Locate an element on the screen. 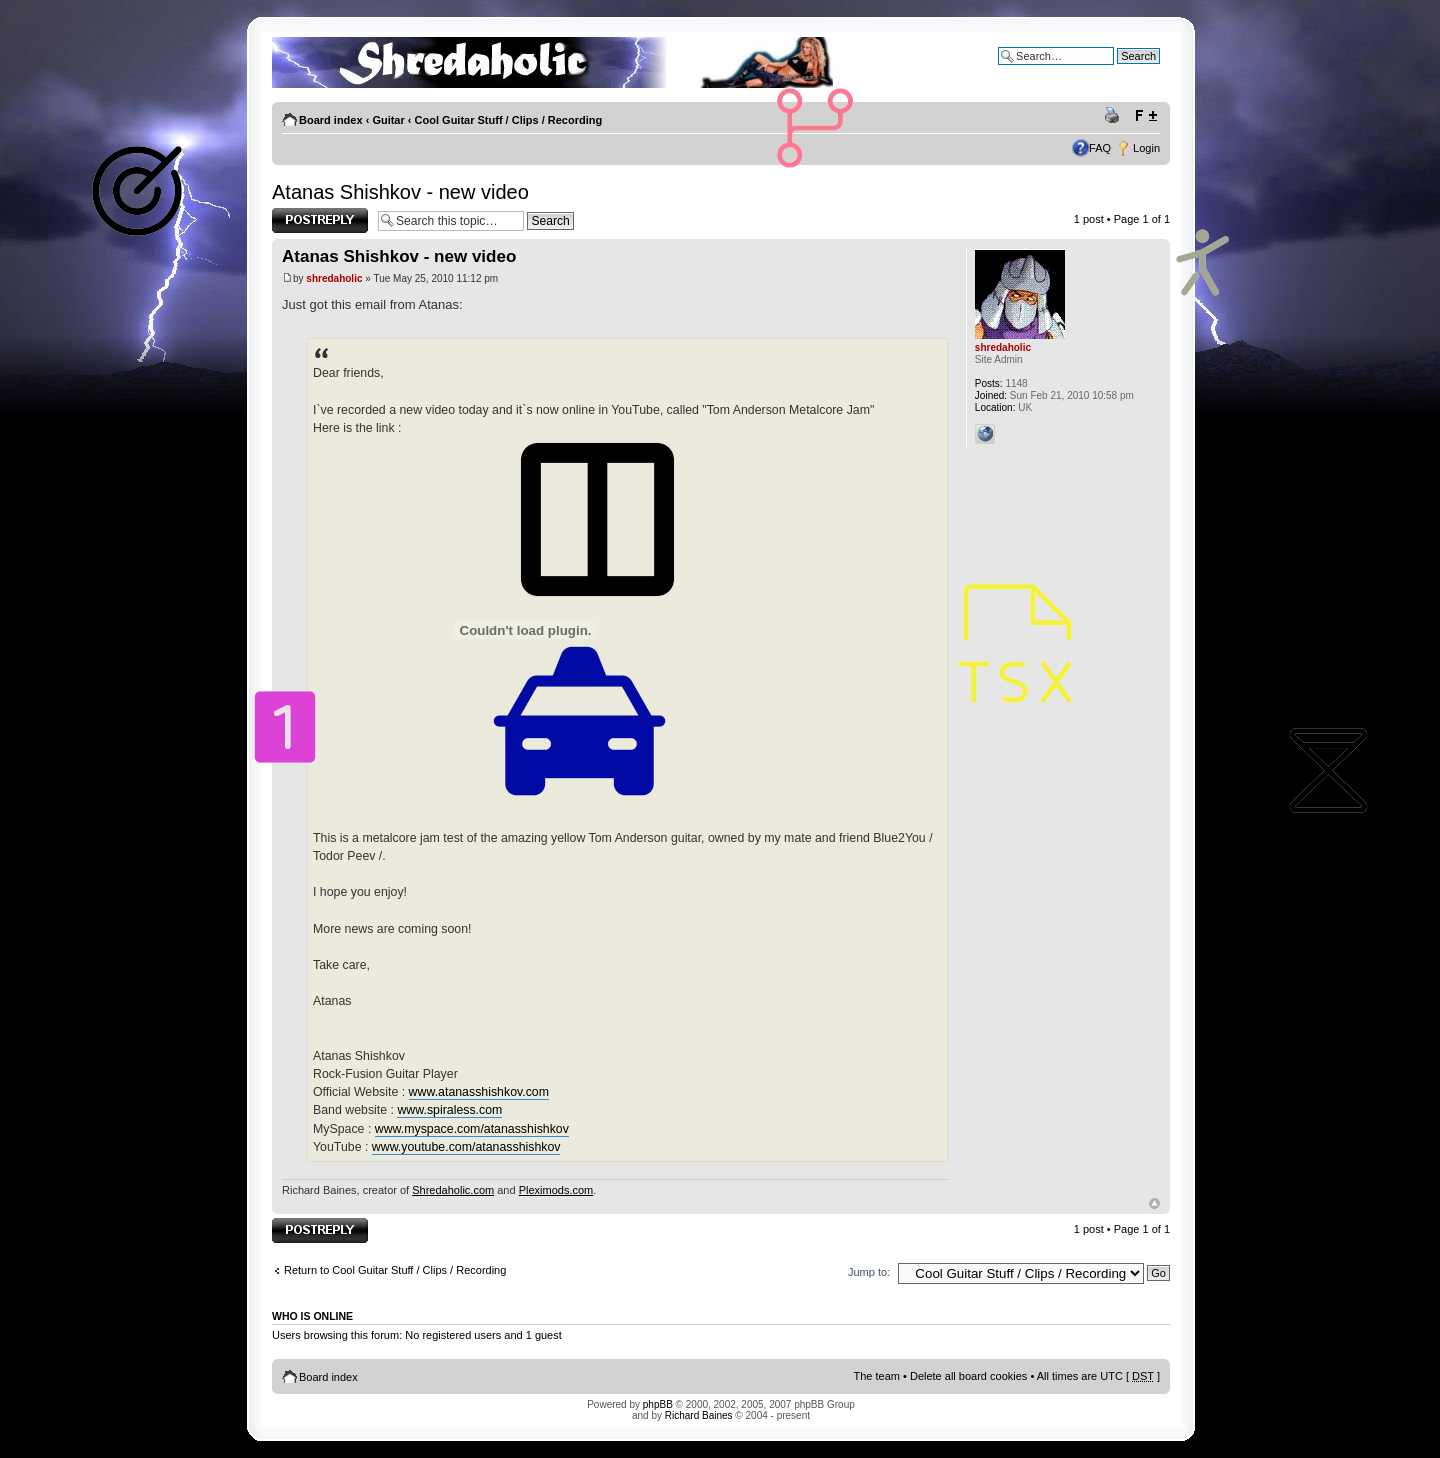 Image resolution: width=1440 pixels, height=1458 pixels. split view horizontally is located at coordinates (597, 519).